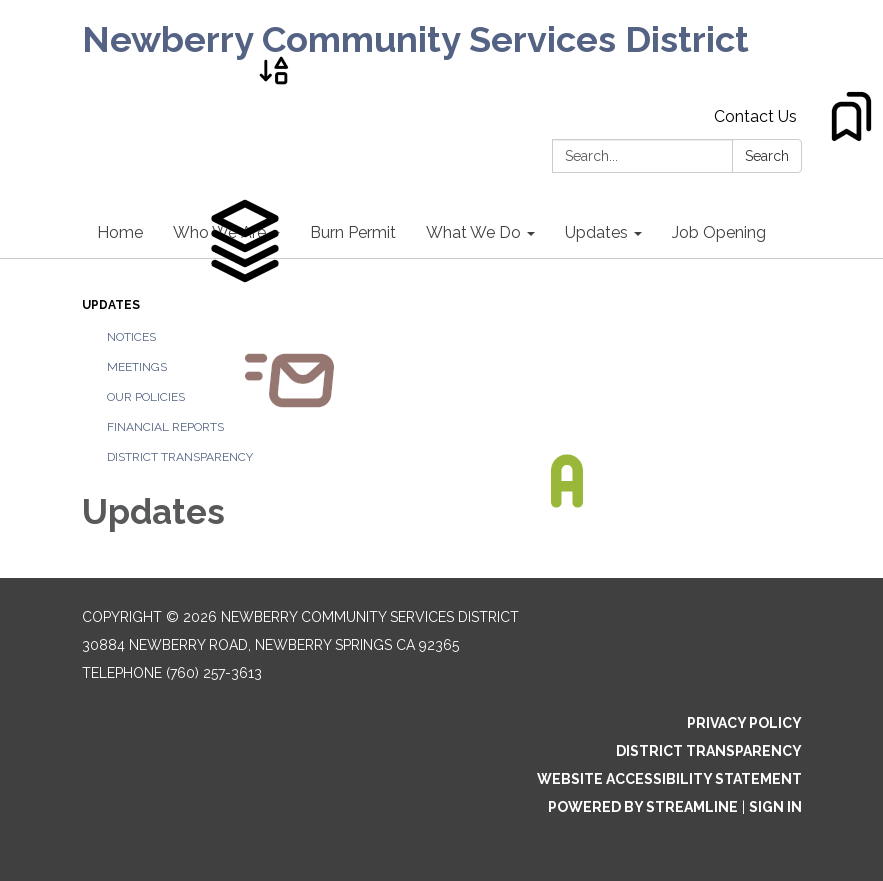  I want to click on send message quickly, so click(289, 380).